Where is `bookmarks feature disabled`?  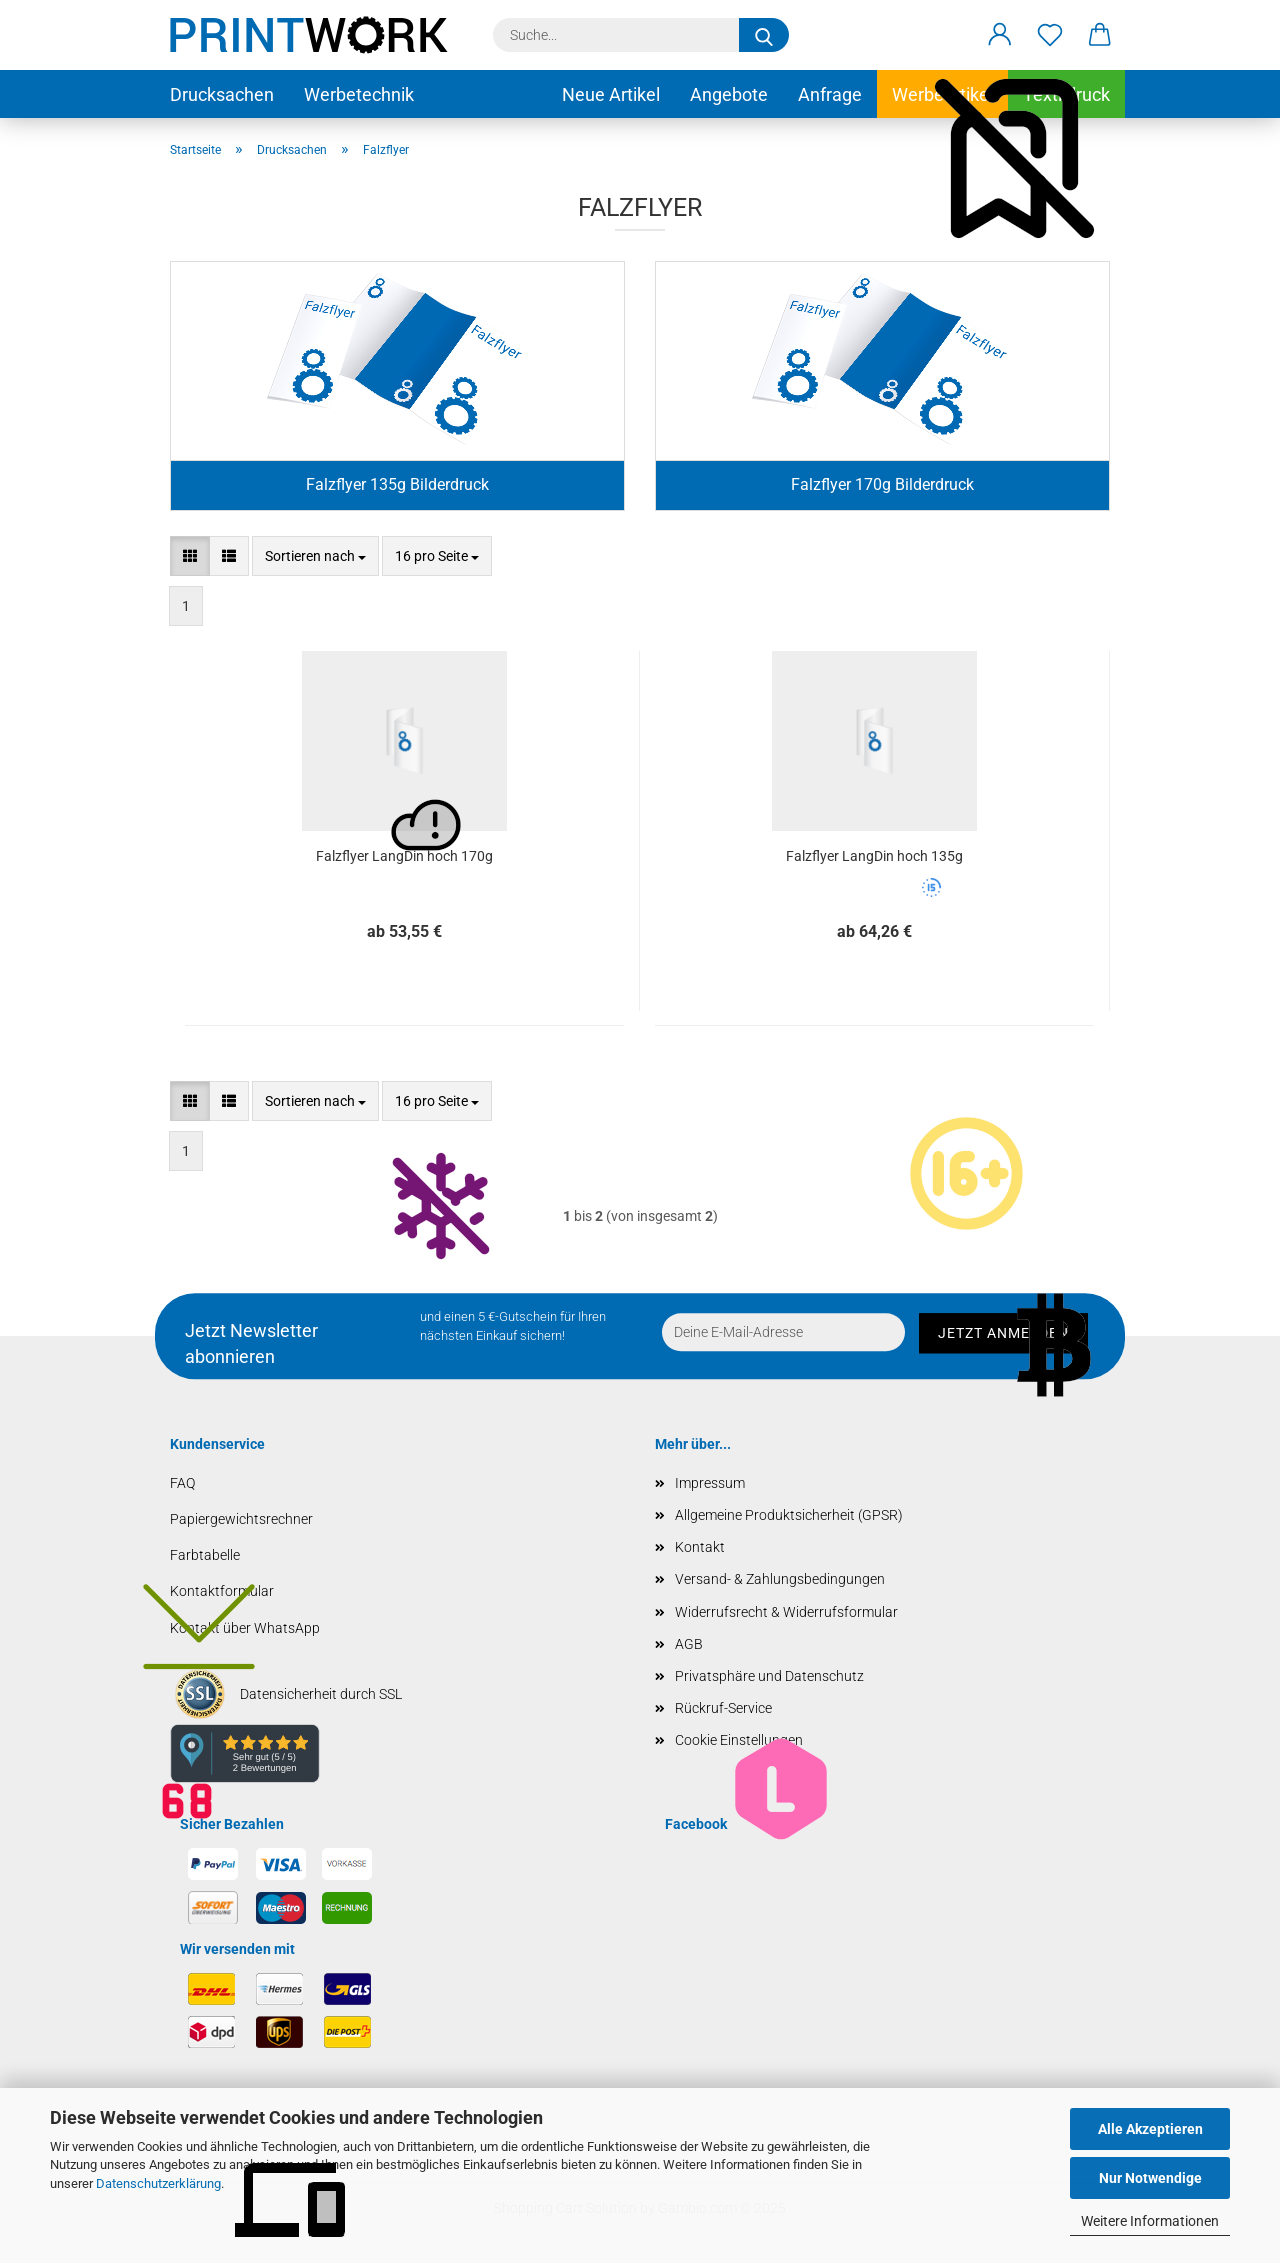
bookmarks feature disabled is located at coordinates (1014, 158).